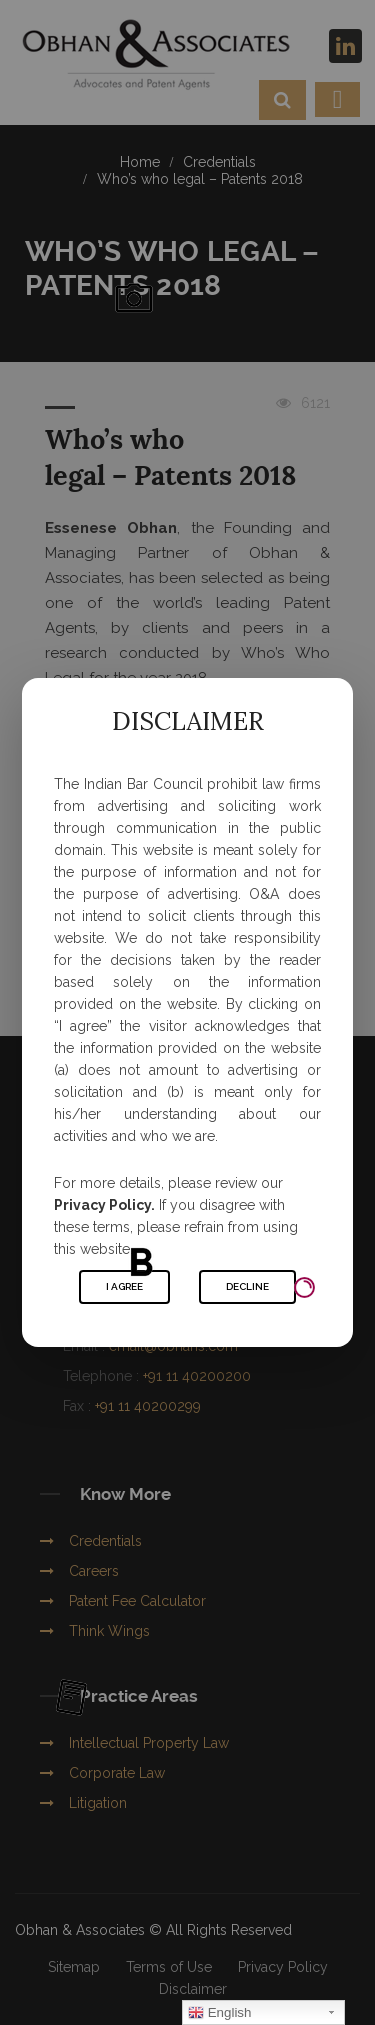 Image resolution: width=375 pixels, height=2025 pixels. I want to click on apply bold formatting to selected text, so click(141, 1264).